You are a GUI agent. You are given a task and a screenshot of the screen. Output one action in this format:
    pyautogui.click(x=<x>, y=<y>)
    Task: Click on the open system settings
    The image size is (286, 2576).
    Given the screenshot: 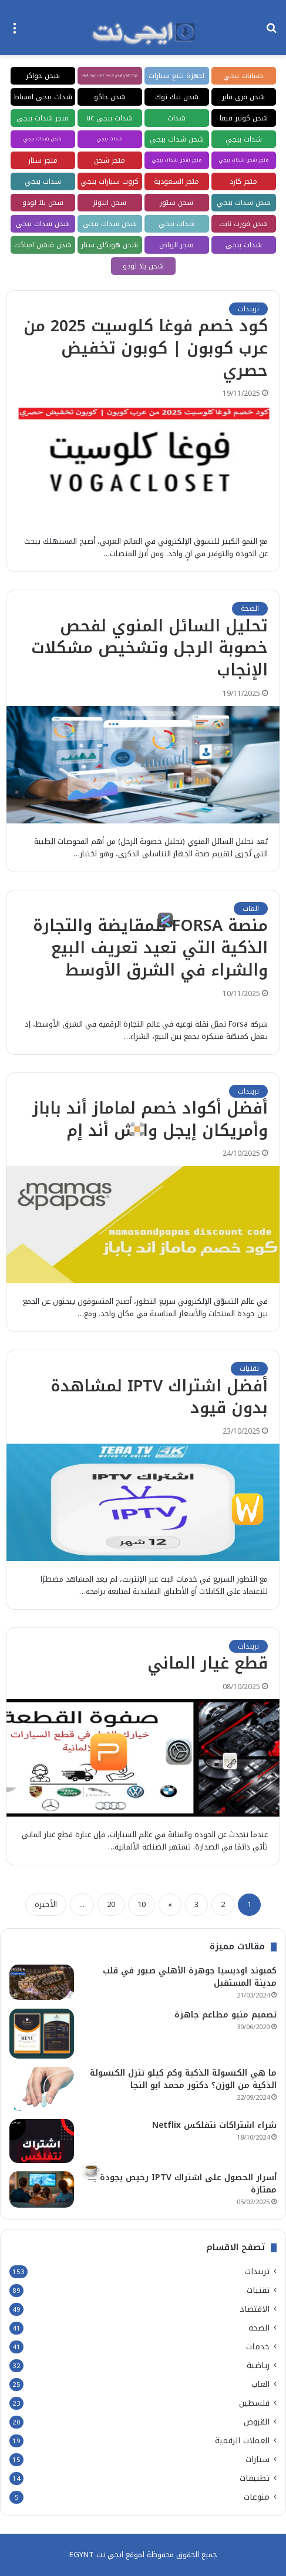 What is the action you would take?
    pyautogui.click(x=179, y=1751)
    